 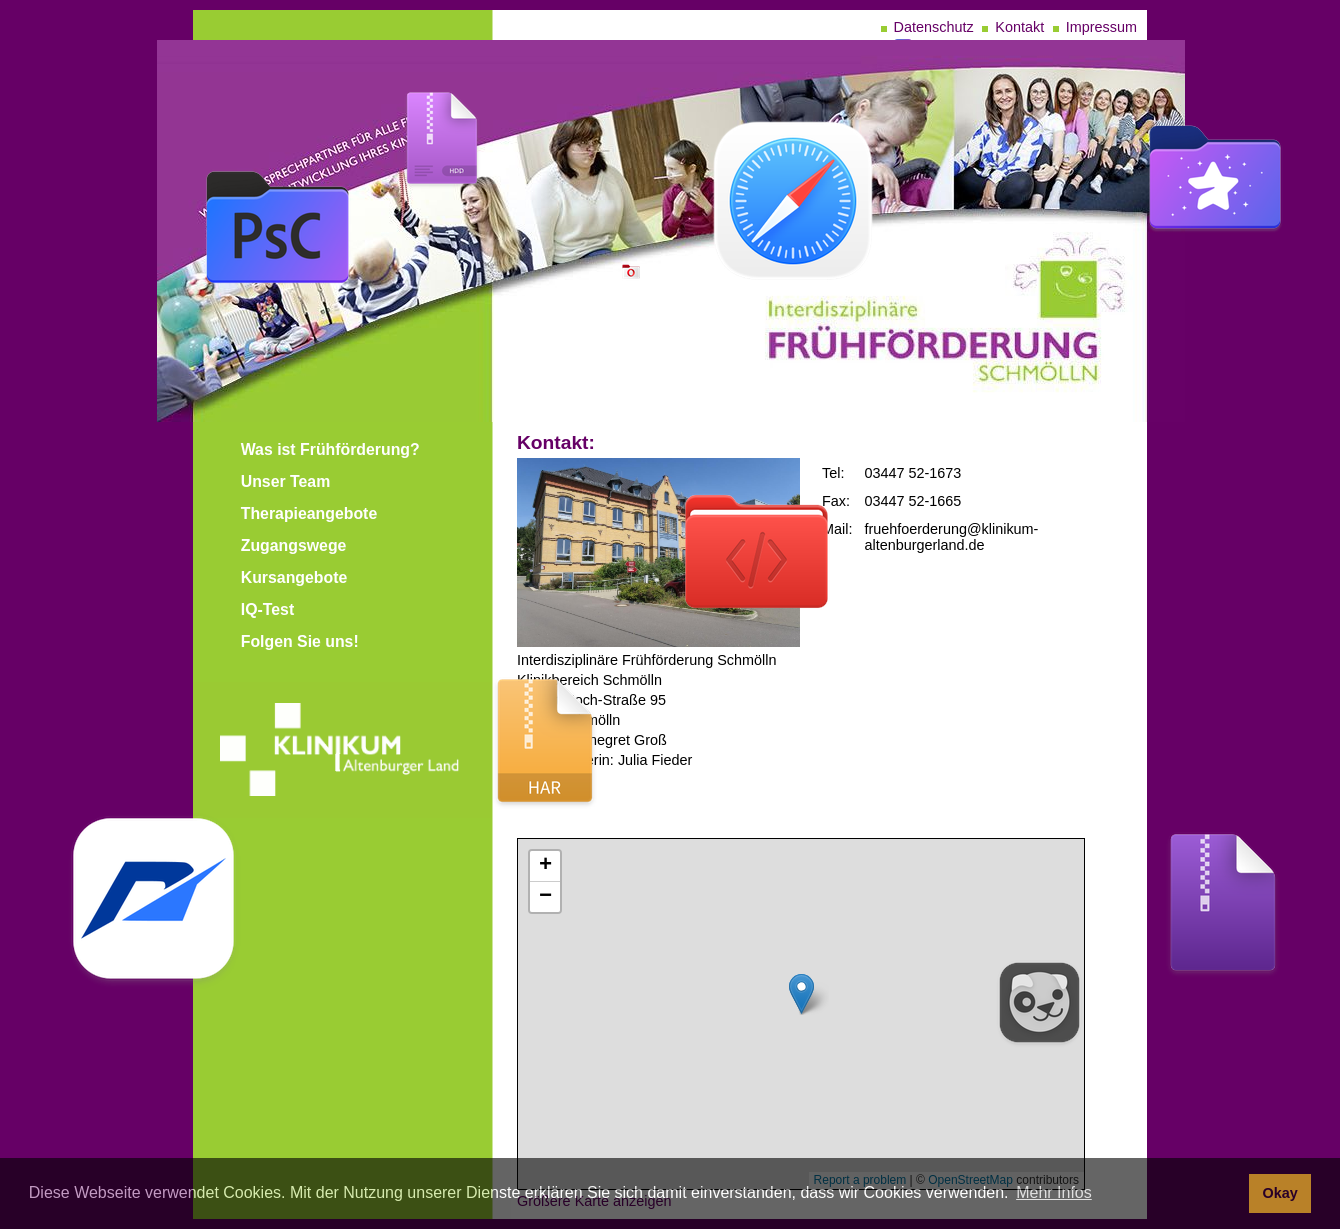 What do you see at coordinates (1039, 1002) in the screenshot?
I see `launch puppy linux operating system` at bounding box center [1039, 1002].